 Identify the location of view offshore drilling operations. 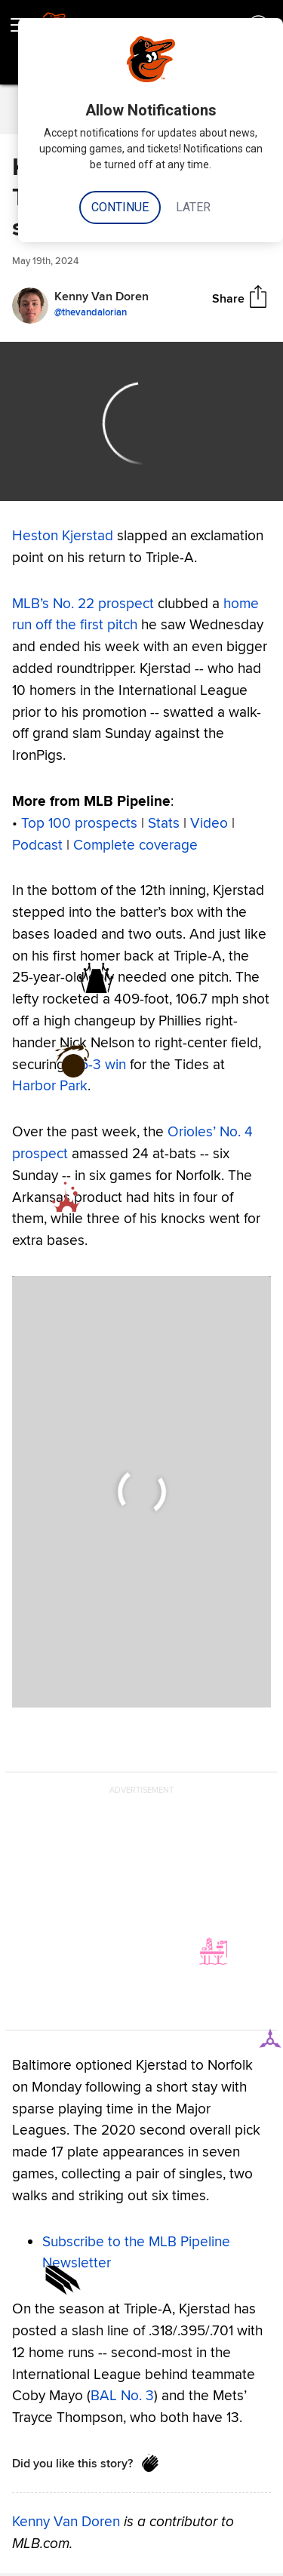
(213, 1950).